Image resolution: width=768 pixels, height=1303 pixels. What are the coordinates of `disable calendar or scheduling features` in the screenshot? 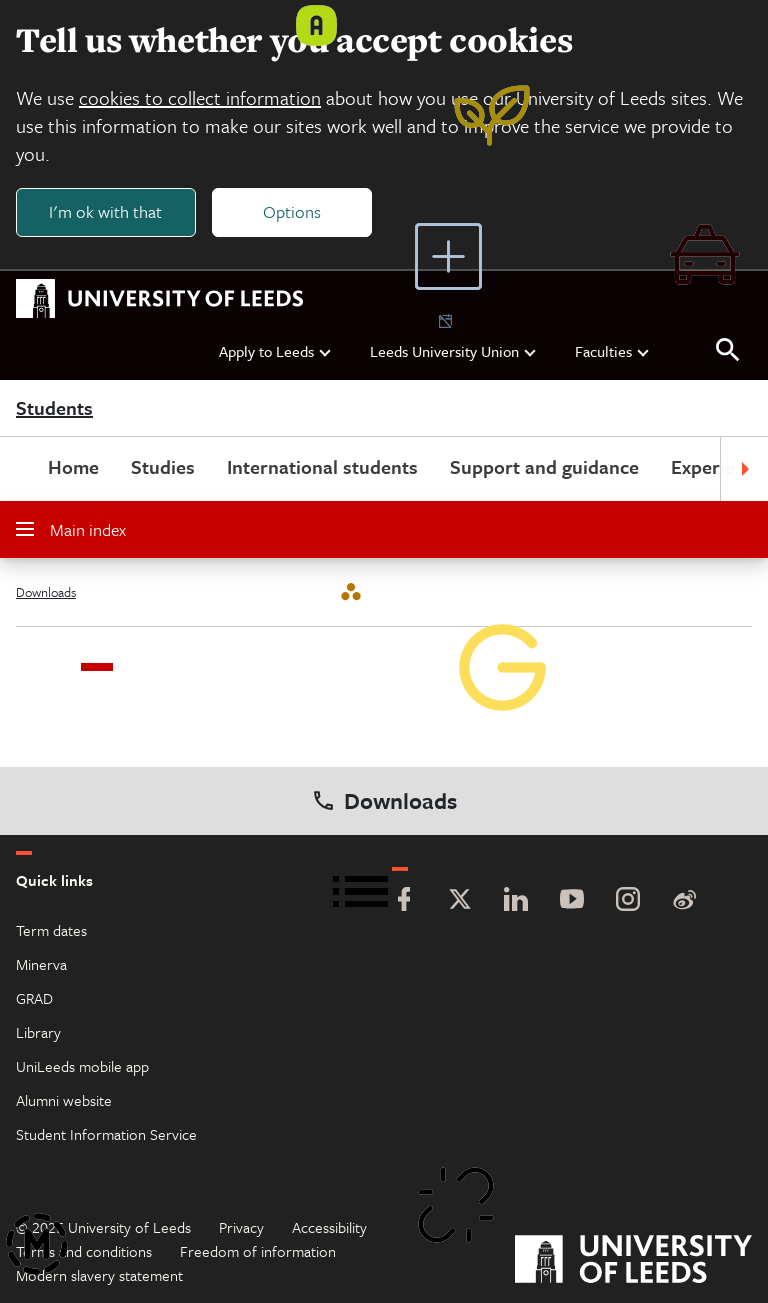 It's located at (445, 321).